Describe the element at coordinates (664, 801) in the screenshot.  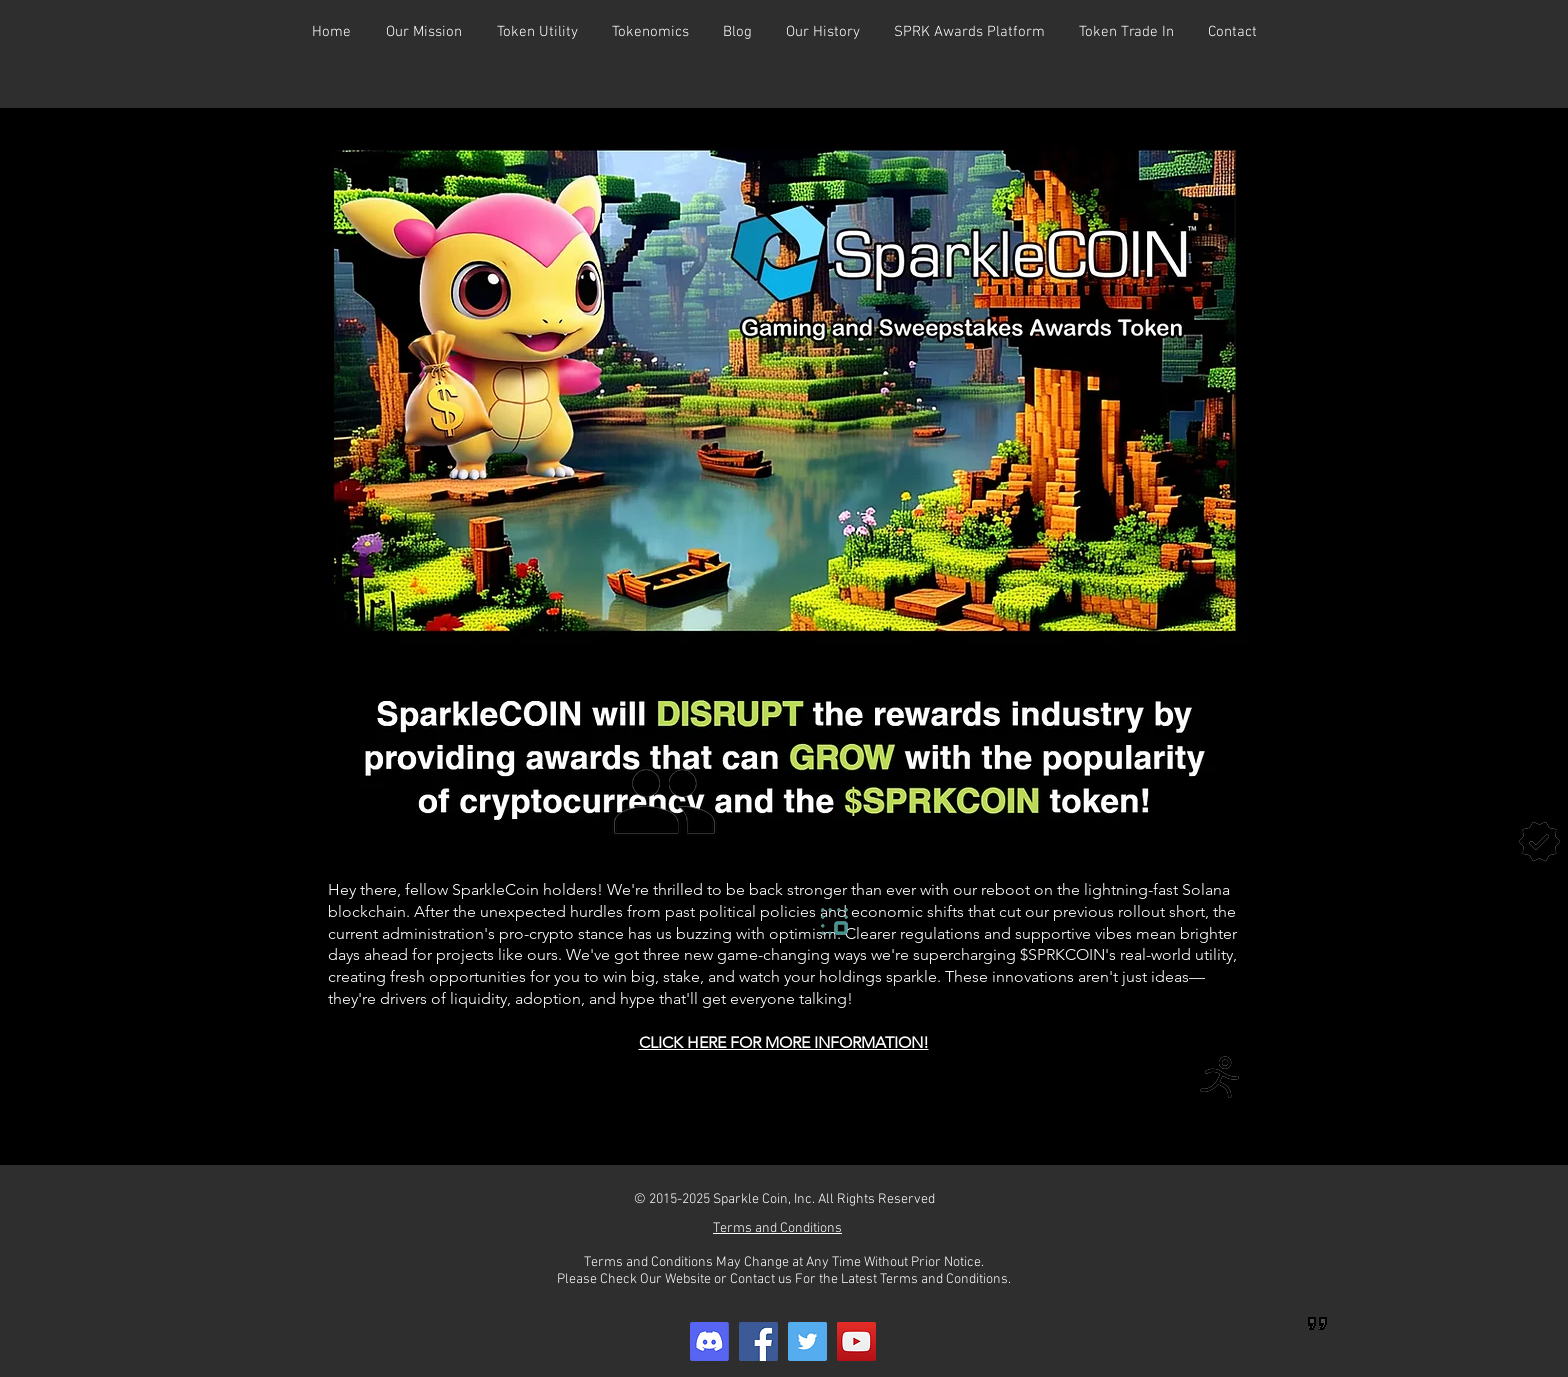
I see `view contacts or people list` at that location.